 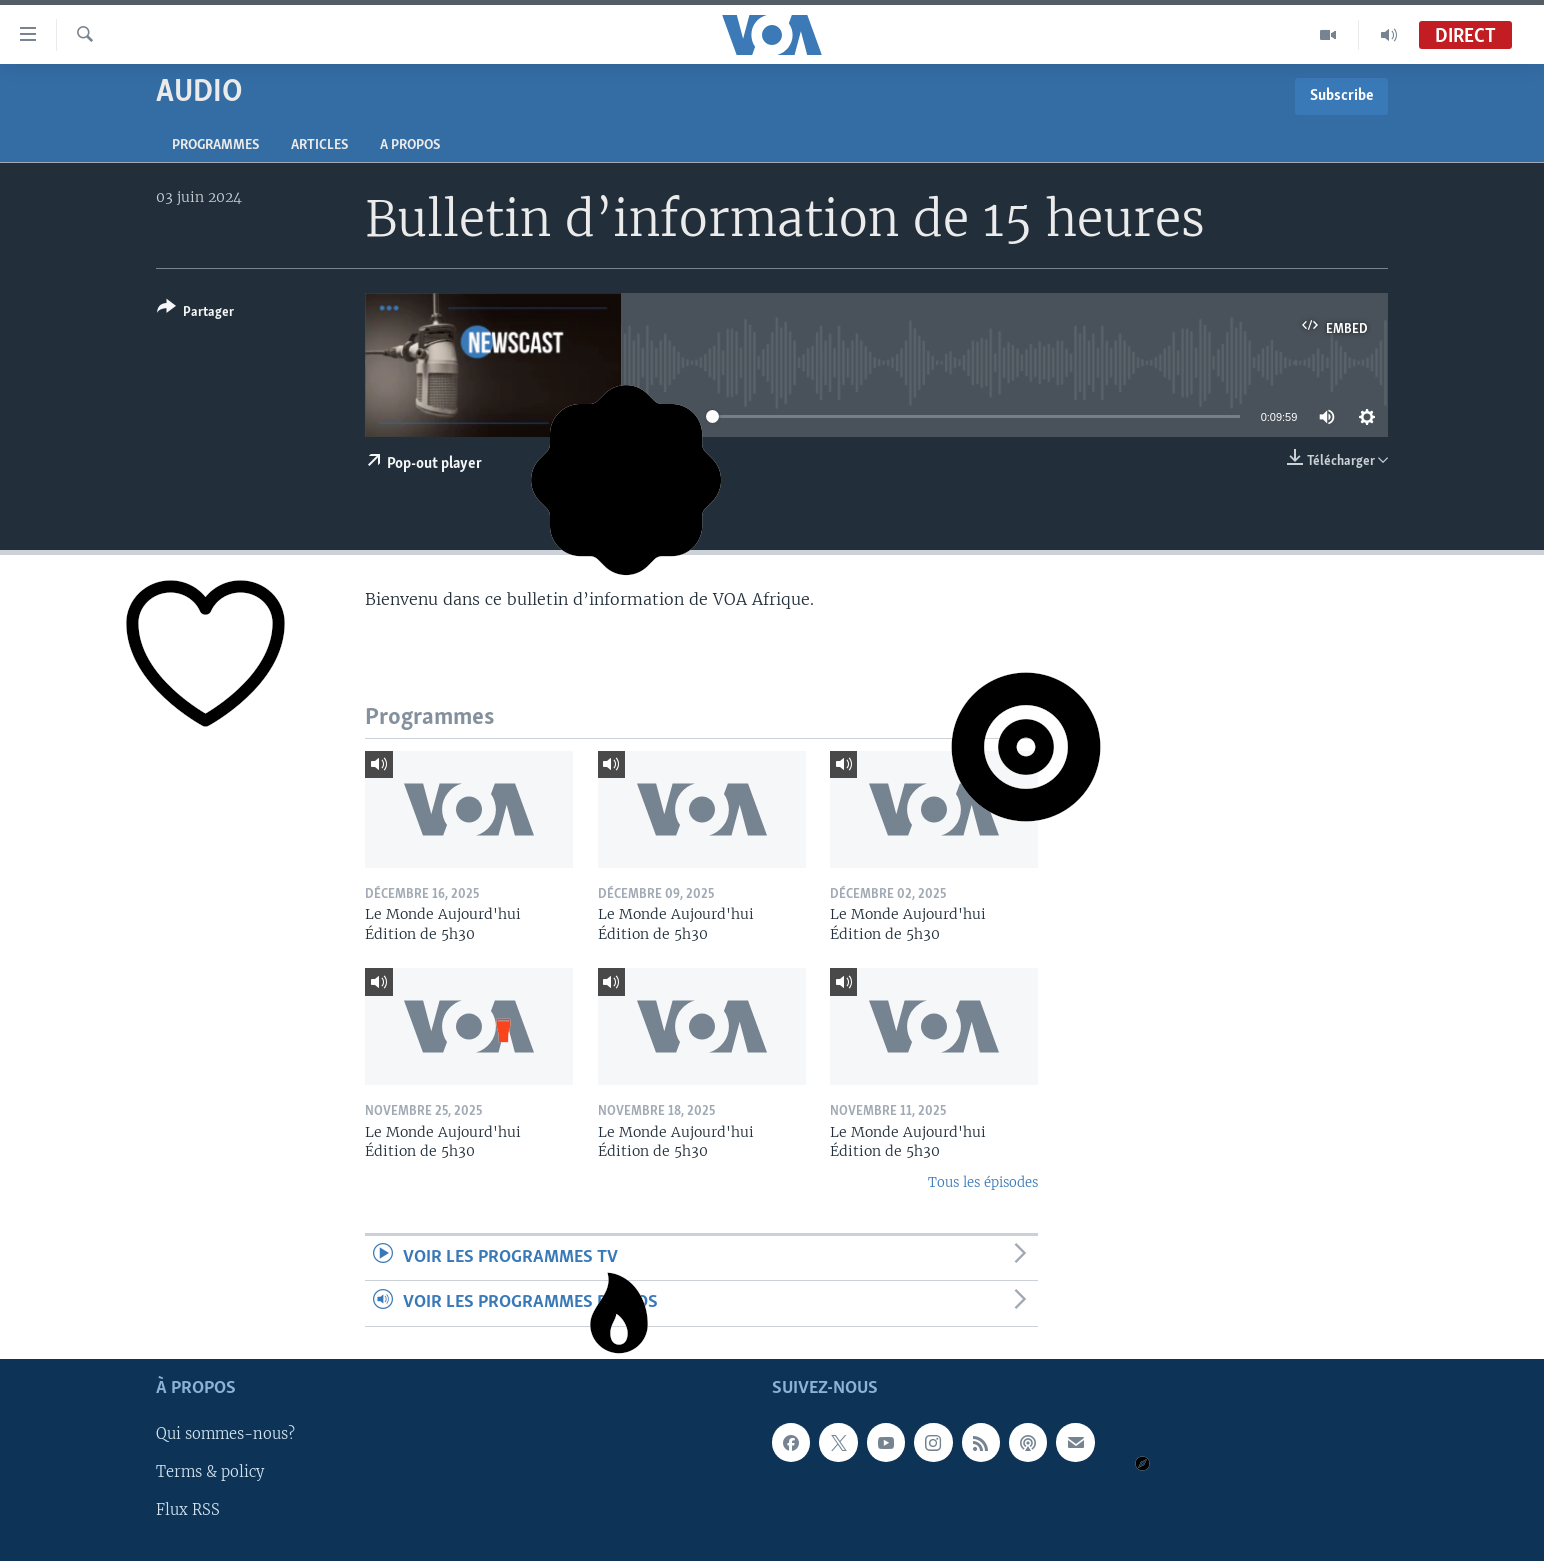 I want to click on explore nearby places or content, so click(x=1142, y=1463).